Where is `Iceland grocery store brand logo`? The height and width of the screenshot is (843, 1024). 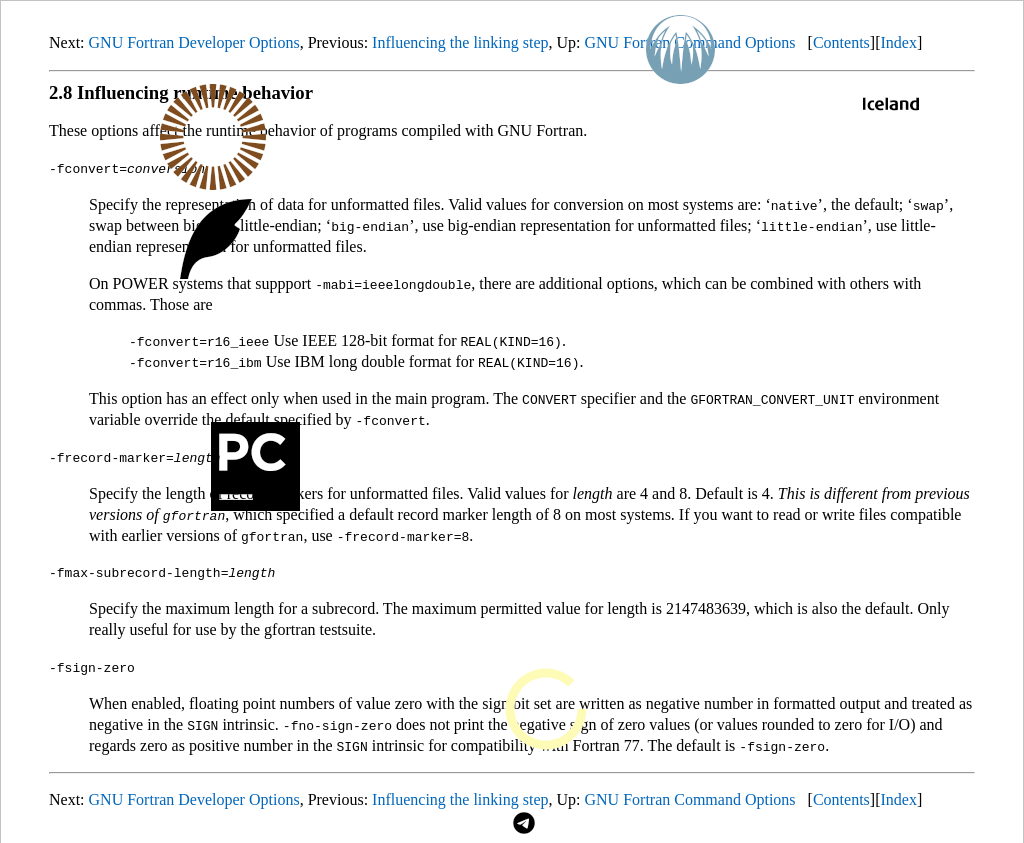
Iceland grocery store brand logo is located at coordinates (891, 104).